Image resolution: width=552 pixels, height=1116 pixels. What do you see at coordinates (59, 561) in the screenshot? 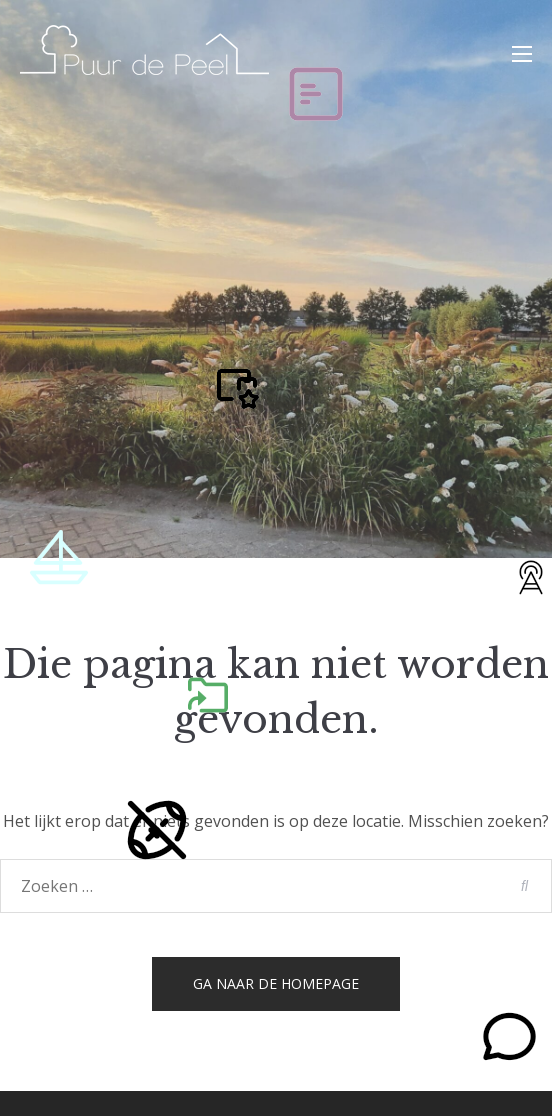
I see `access sailing or boating activities` at bounding box center [59, 561].